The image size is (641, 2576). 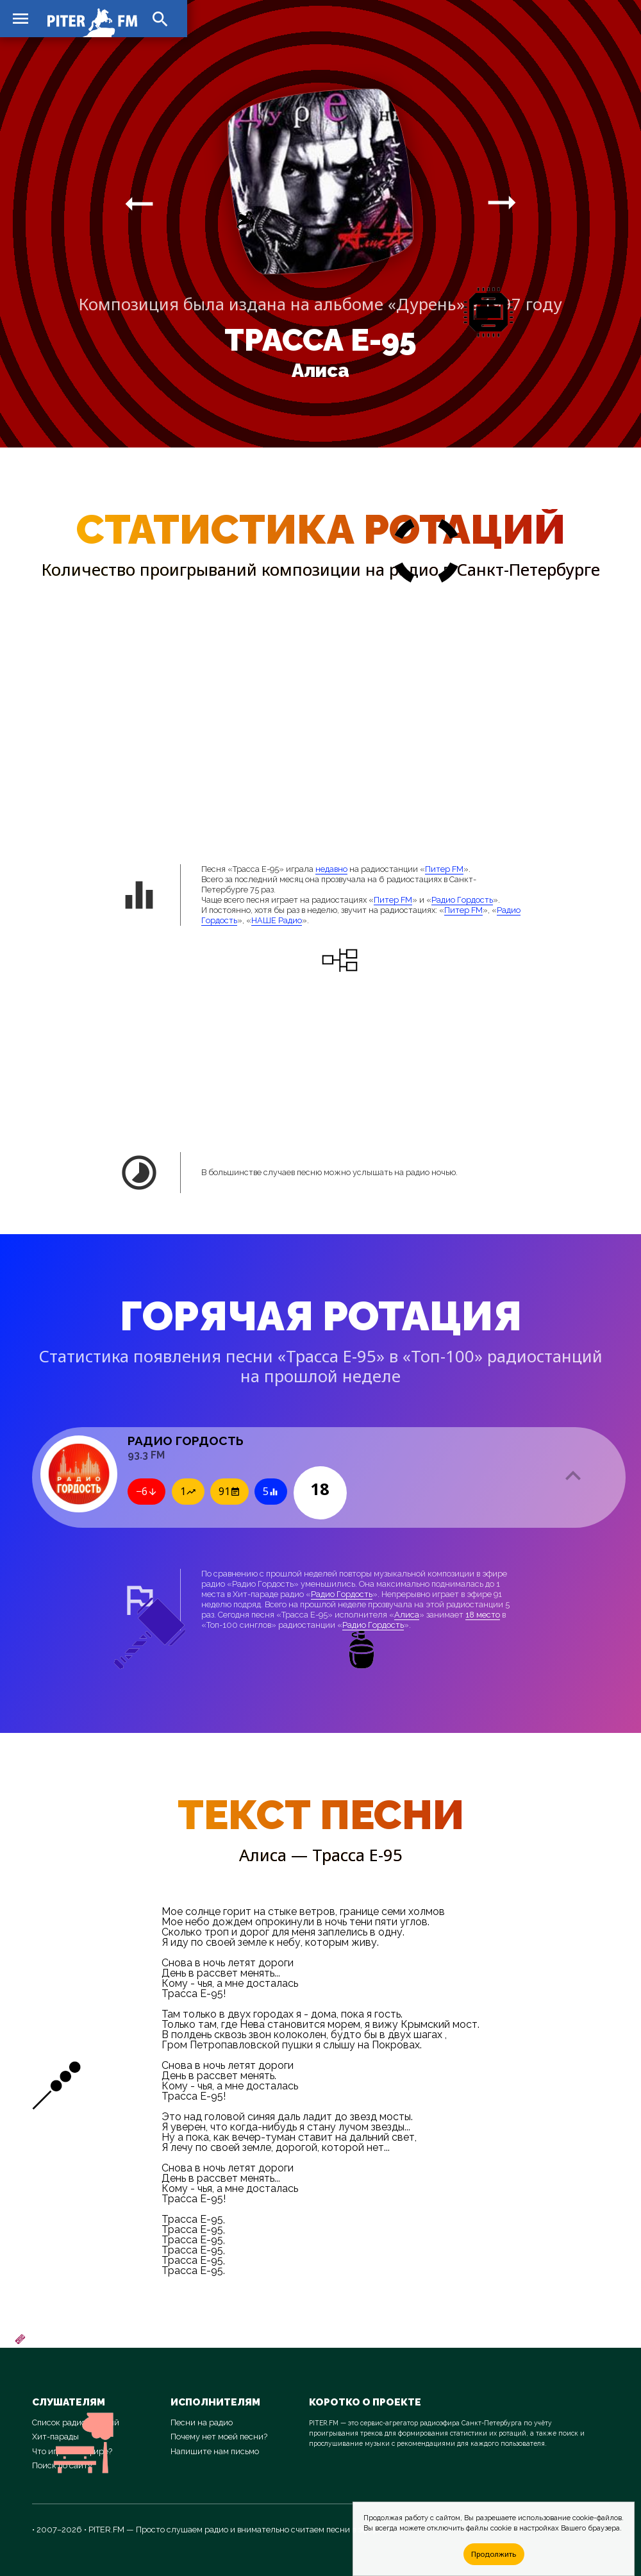 I want to click on Japanese dango food item in a restaurant or food delivery app, so click(x=56, y=2086).